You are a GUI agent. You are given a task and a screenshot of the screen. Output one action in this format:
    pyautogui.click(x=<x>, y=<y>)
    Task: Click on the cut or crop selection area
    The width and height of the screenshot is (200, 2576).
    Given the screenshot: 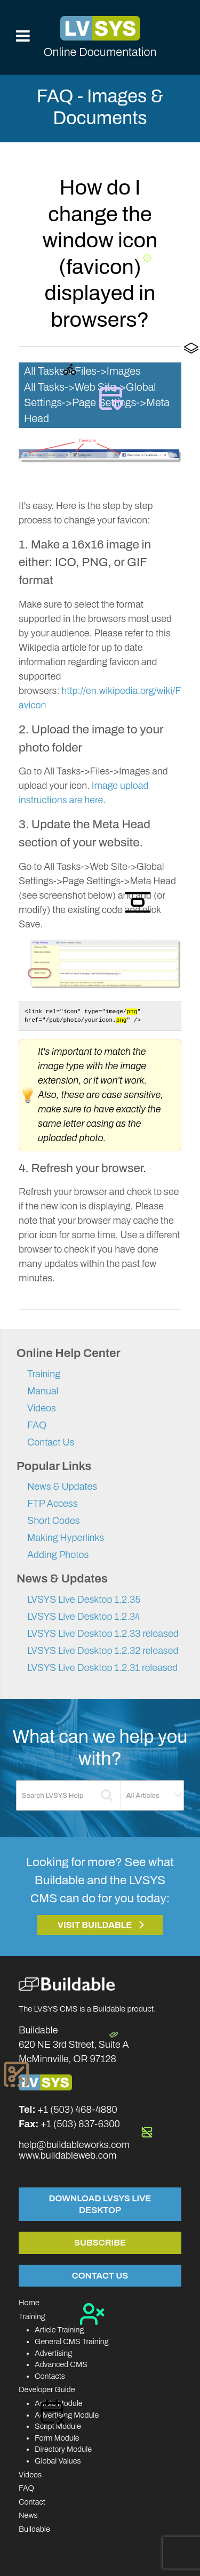 What is the action you would take?
    pyautogui.click(x=16, y=2074)
    